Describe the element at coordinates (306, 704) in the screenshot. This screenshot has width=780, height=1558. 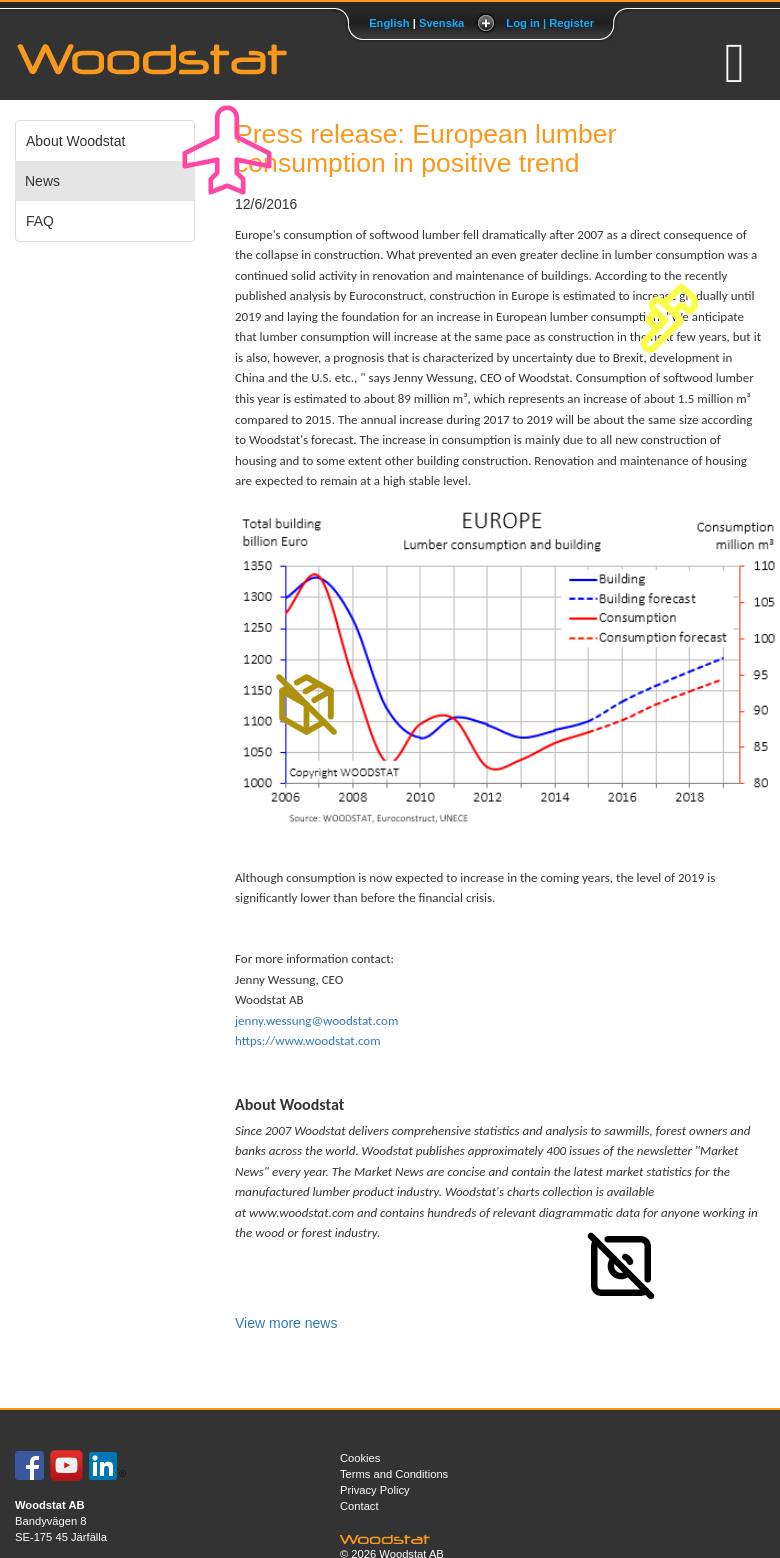
I see `item is unavailable or out of stock` at that location.